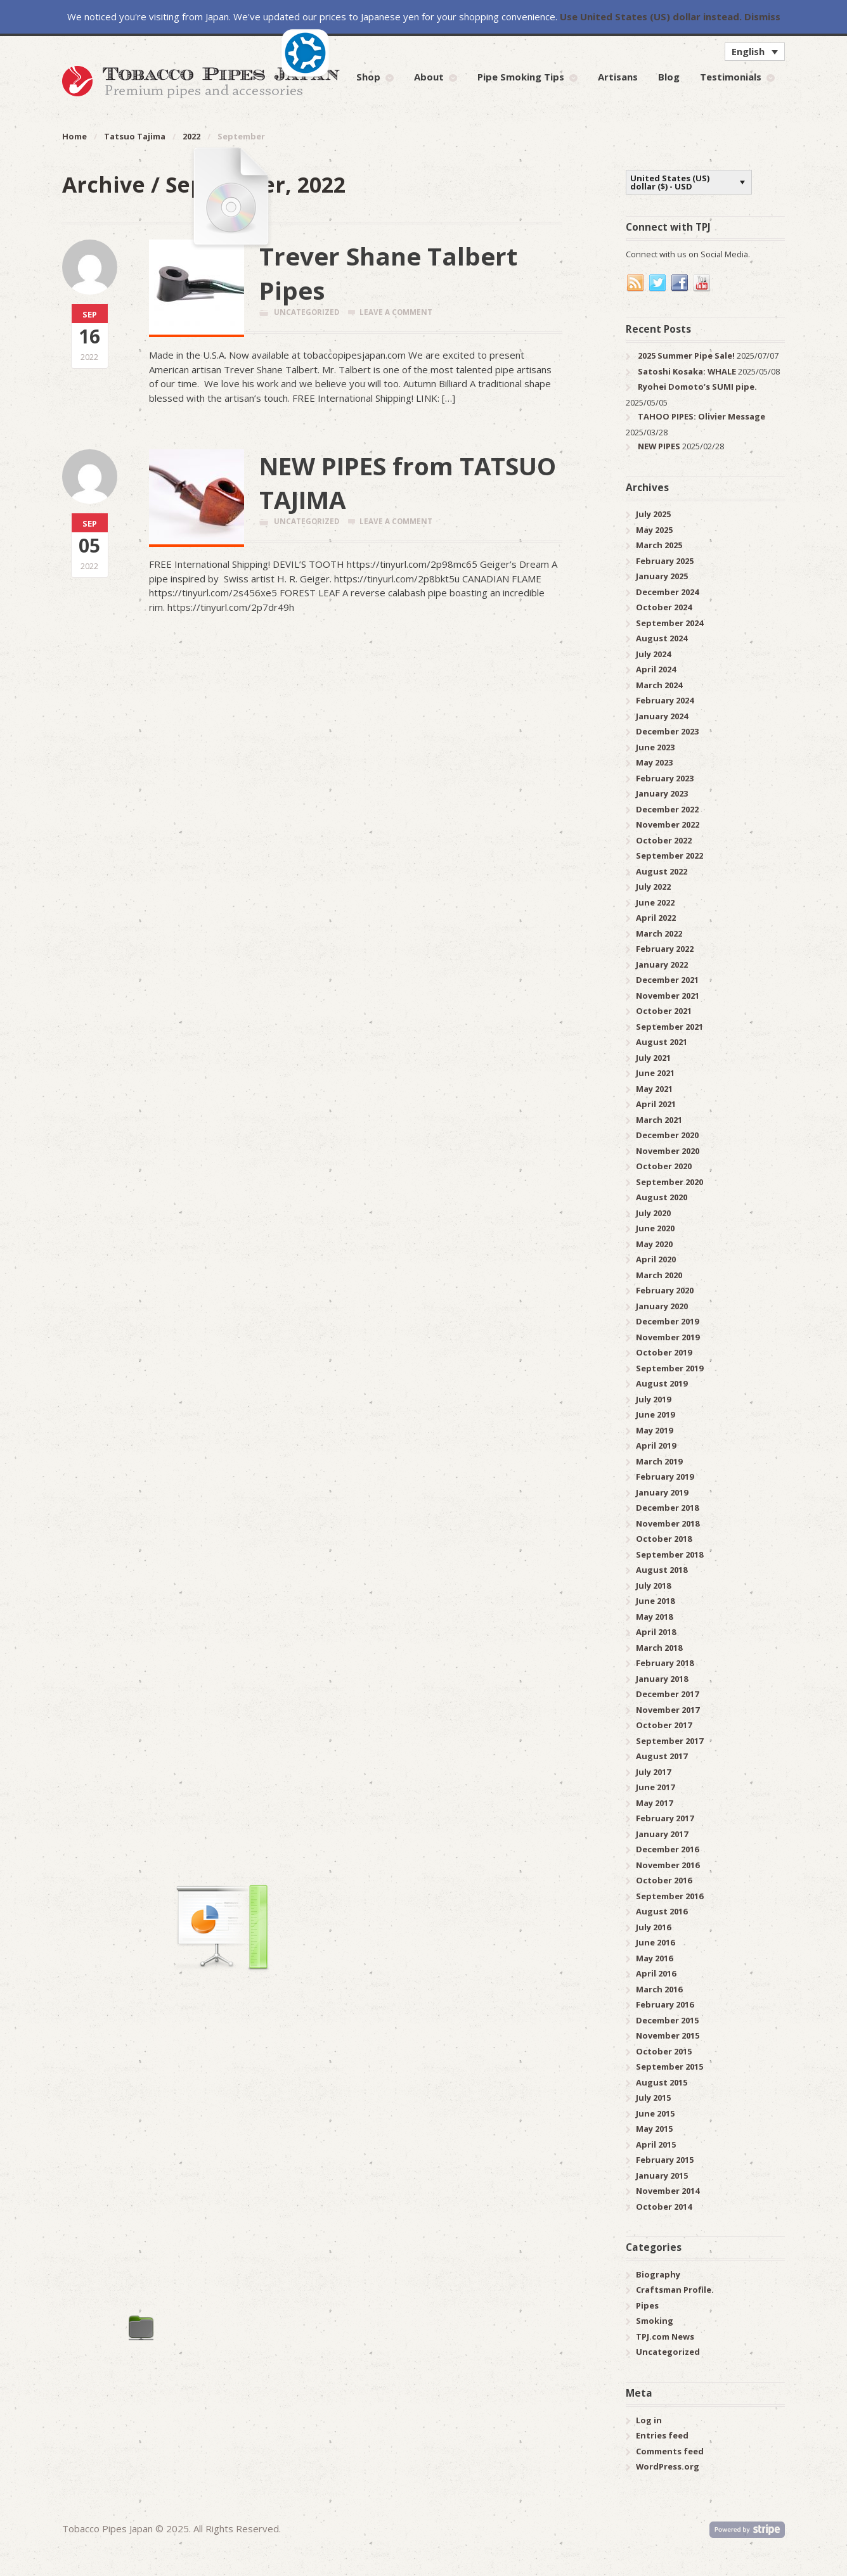 The image size is (847, 2576). What do you see at coordinates (221, 1925) in the screenshot?
I see `presentation template file type` at bounding box center [221, 1925].